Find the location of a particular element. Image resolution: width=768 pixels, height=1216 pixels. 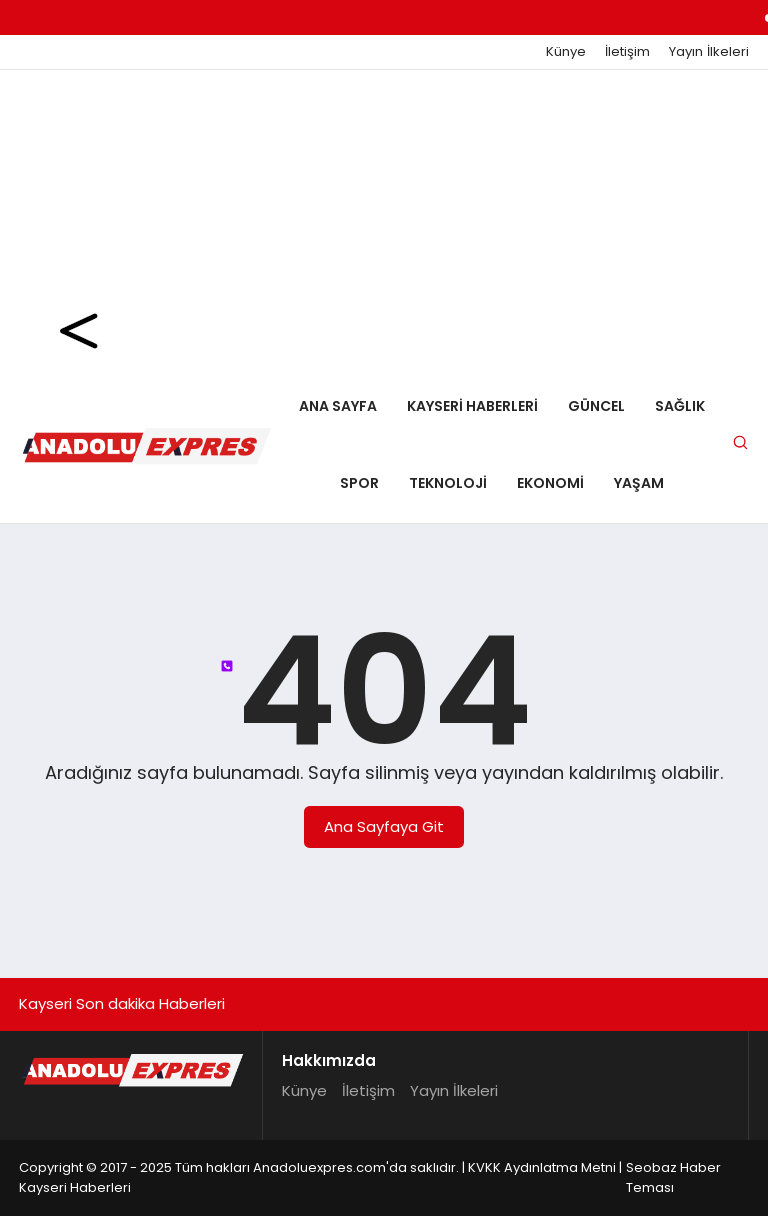

tap to make a phone call is located at coordinates (227, 666).